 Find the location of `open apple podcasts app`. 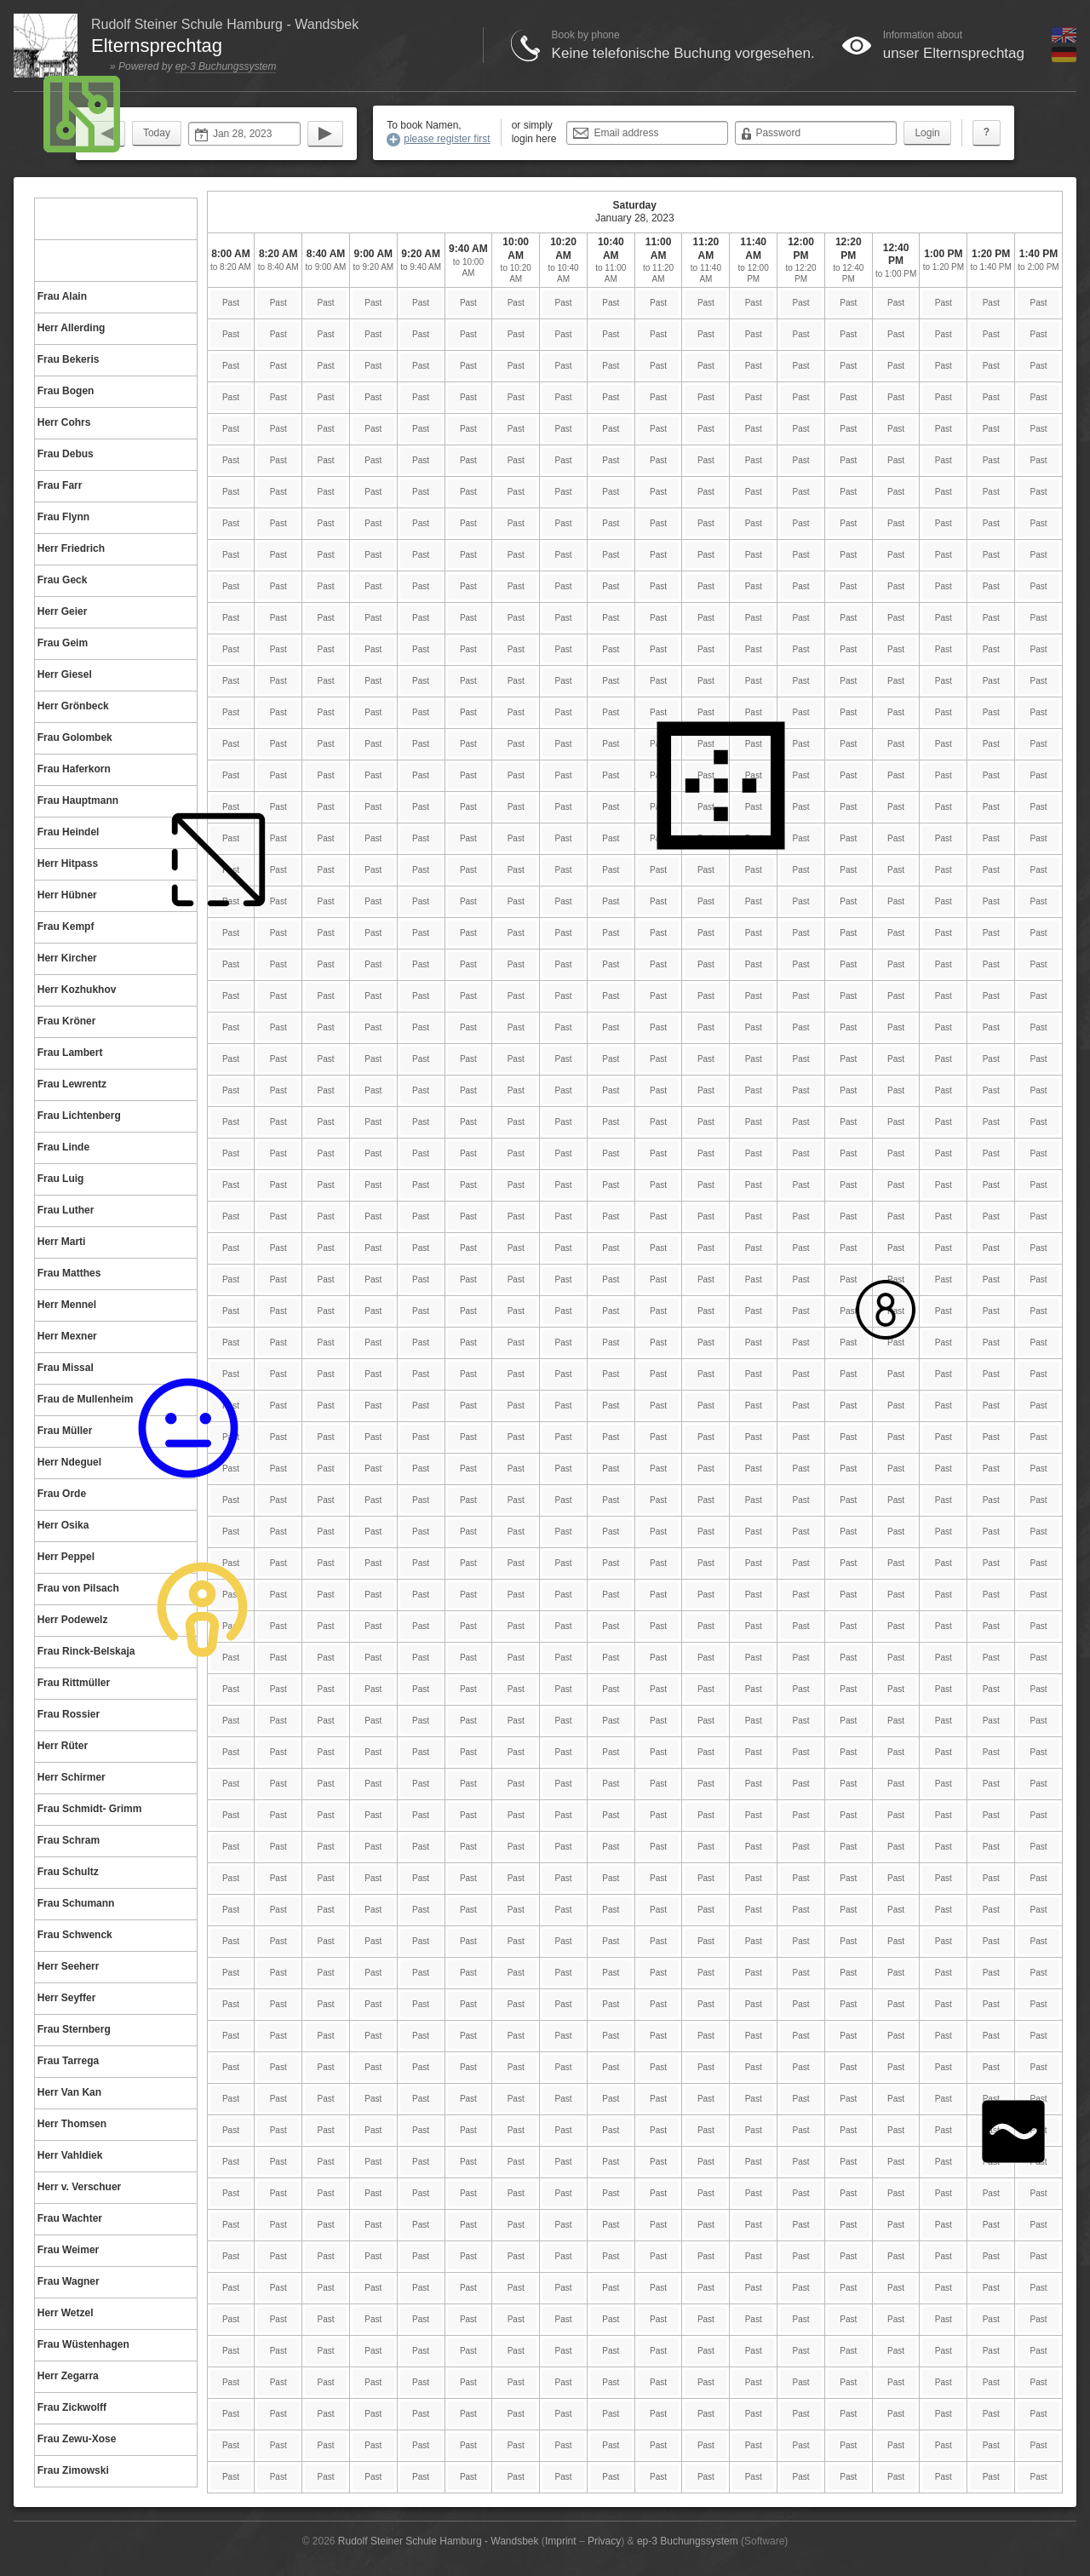

open apple podcasts app is located at coordinates (202, 1607).